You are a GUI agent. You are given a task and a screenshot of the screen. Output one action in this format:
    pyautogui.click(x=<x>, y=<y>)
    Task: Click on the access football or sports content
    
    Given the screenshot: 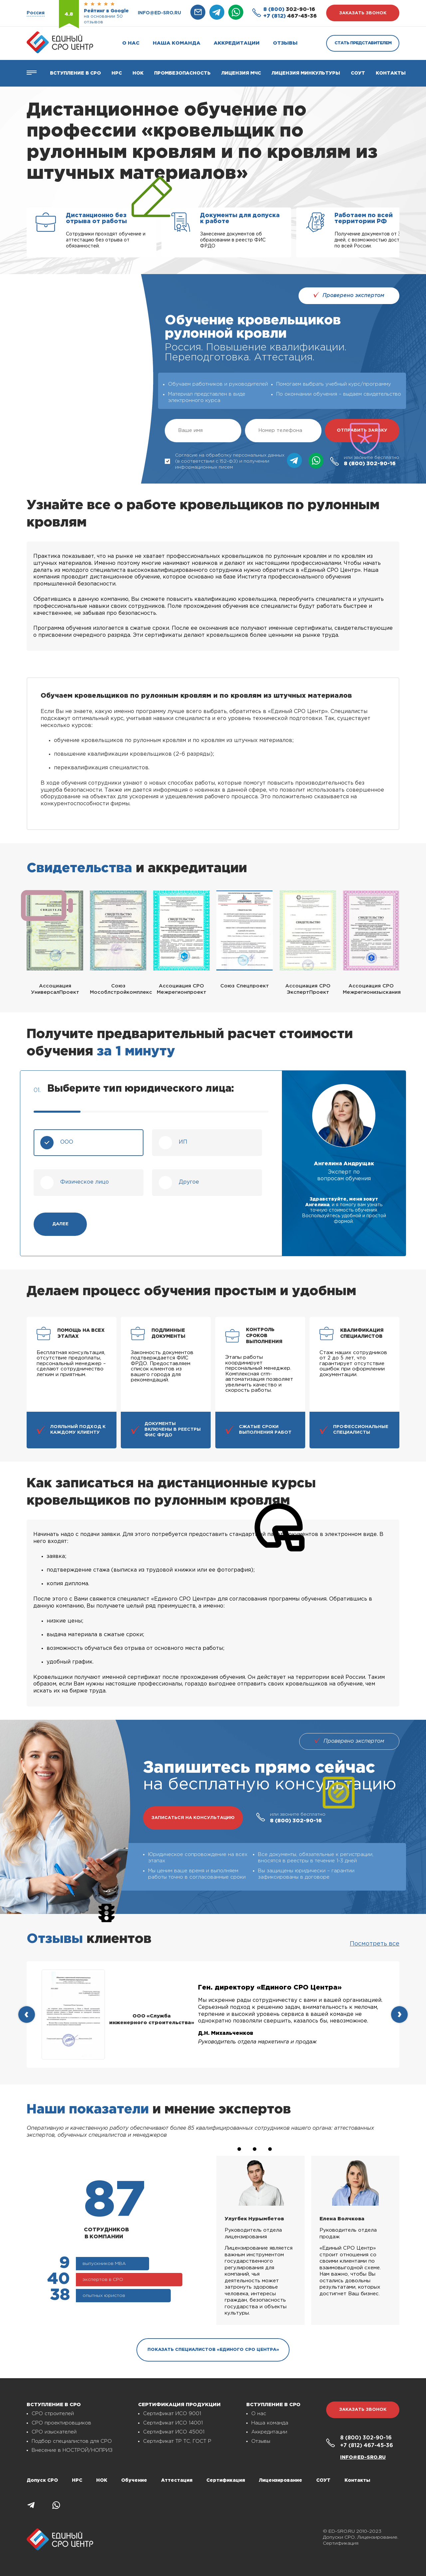 What is the action you would take?
    pyautogui.click(x=280, y=1528)
    